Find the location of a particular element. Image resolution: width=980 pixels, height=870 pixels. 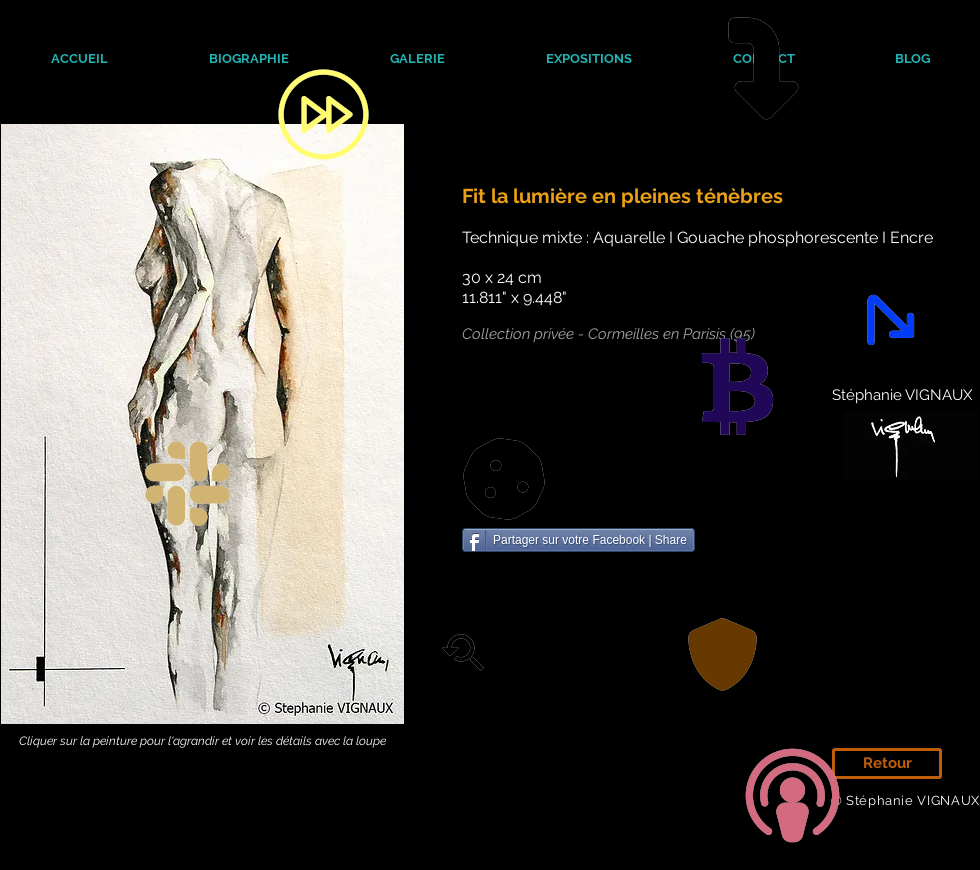

security or protection settings is located at coordinates (722, 654).